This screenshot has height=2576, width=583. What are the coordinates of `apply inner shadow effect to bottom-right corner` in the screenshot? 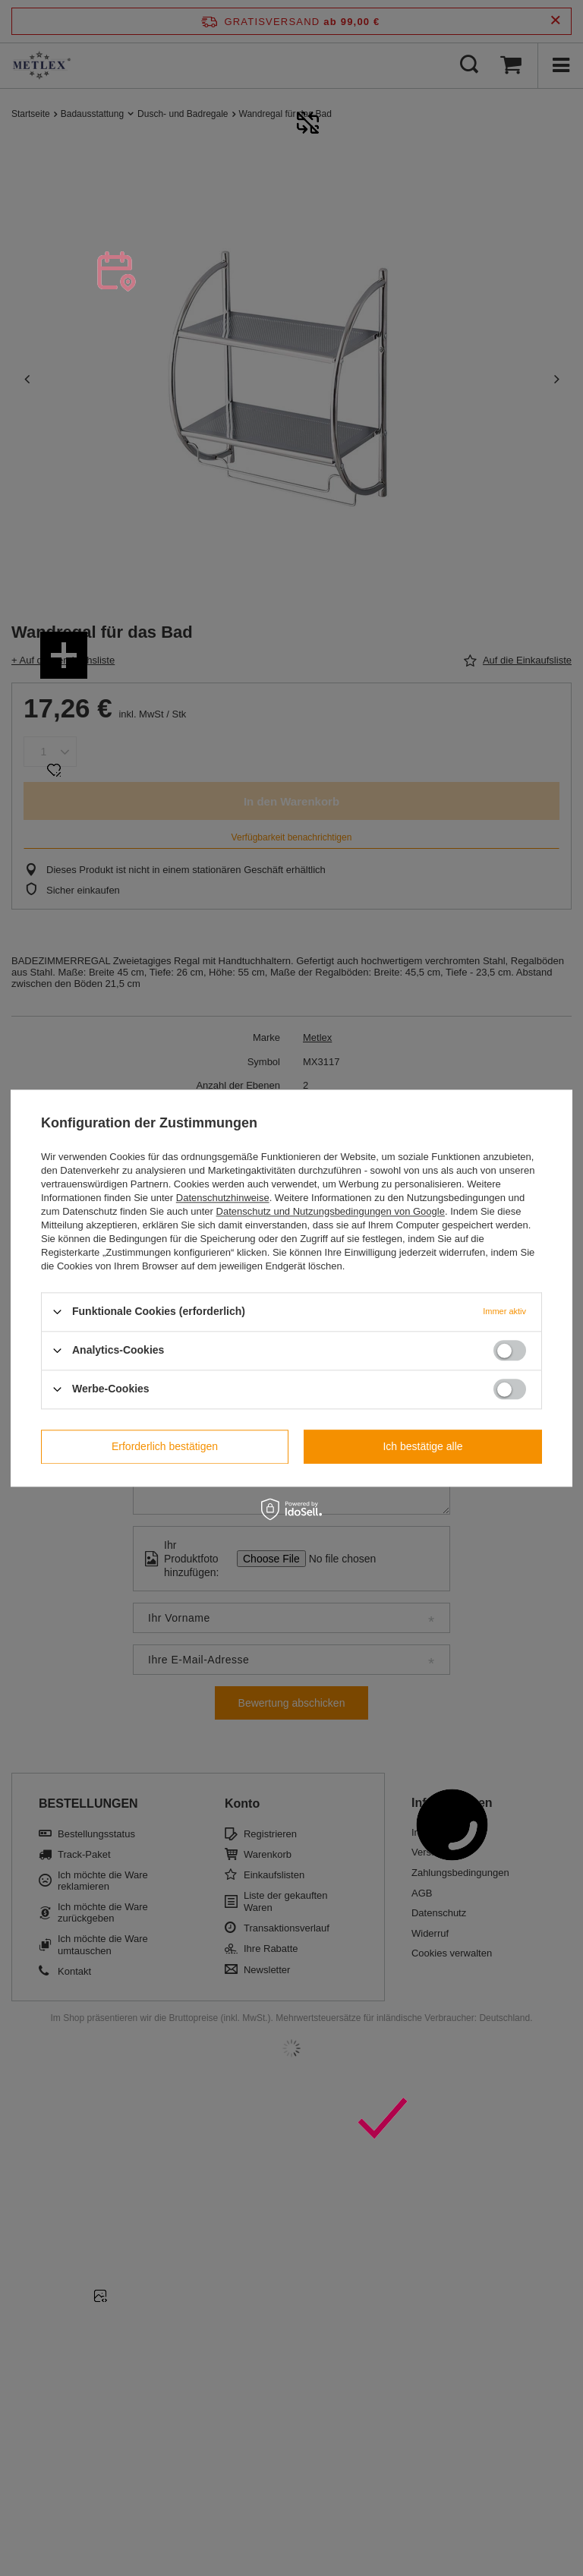 It's located at (452, 1824).